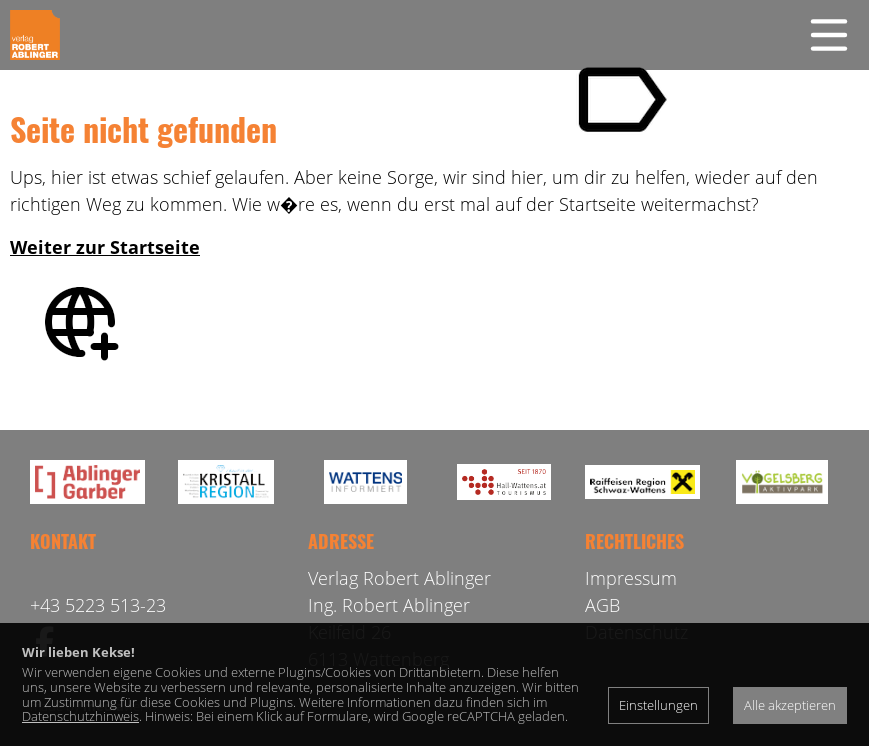  Describe the element at coordinates (620, 99) in the screenshot. I see `add a label or tag to an item` at that location.